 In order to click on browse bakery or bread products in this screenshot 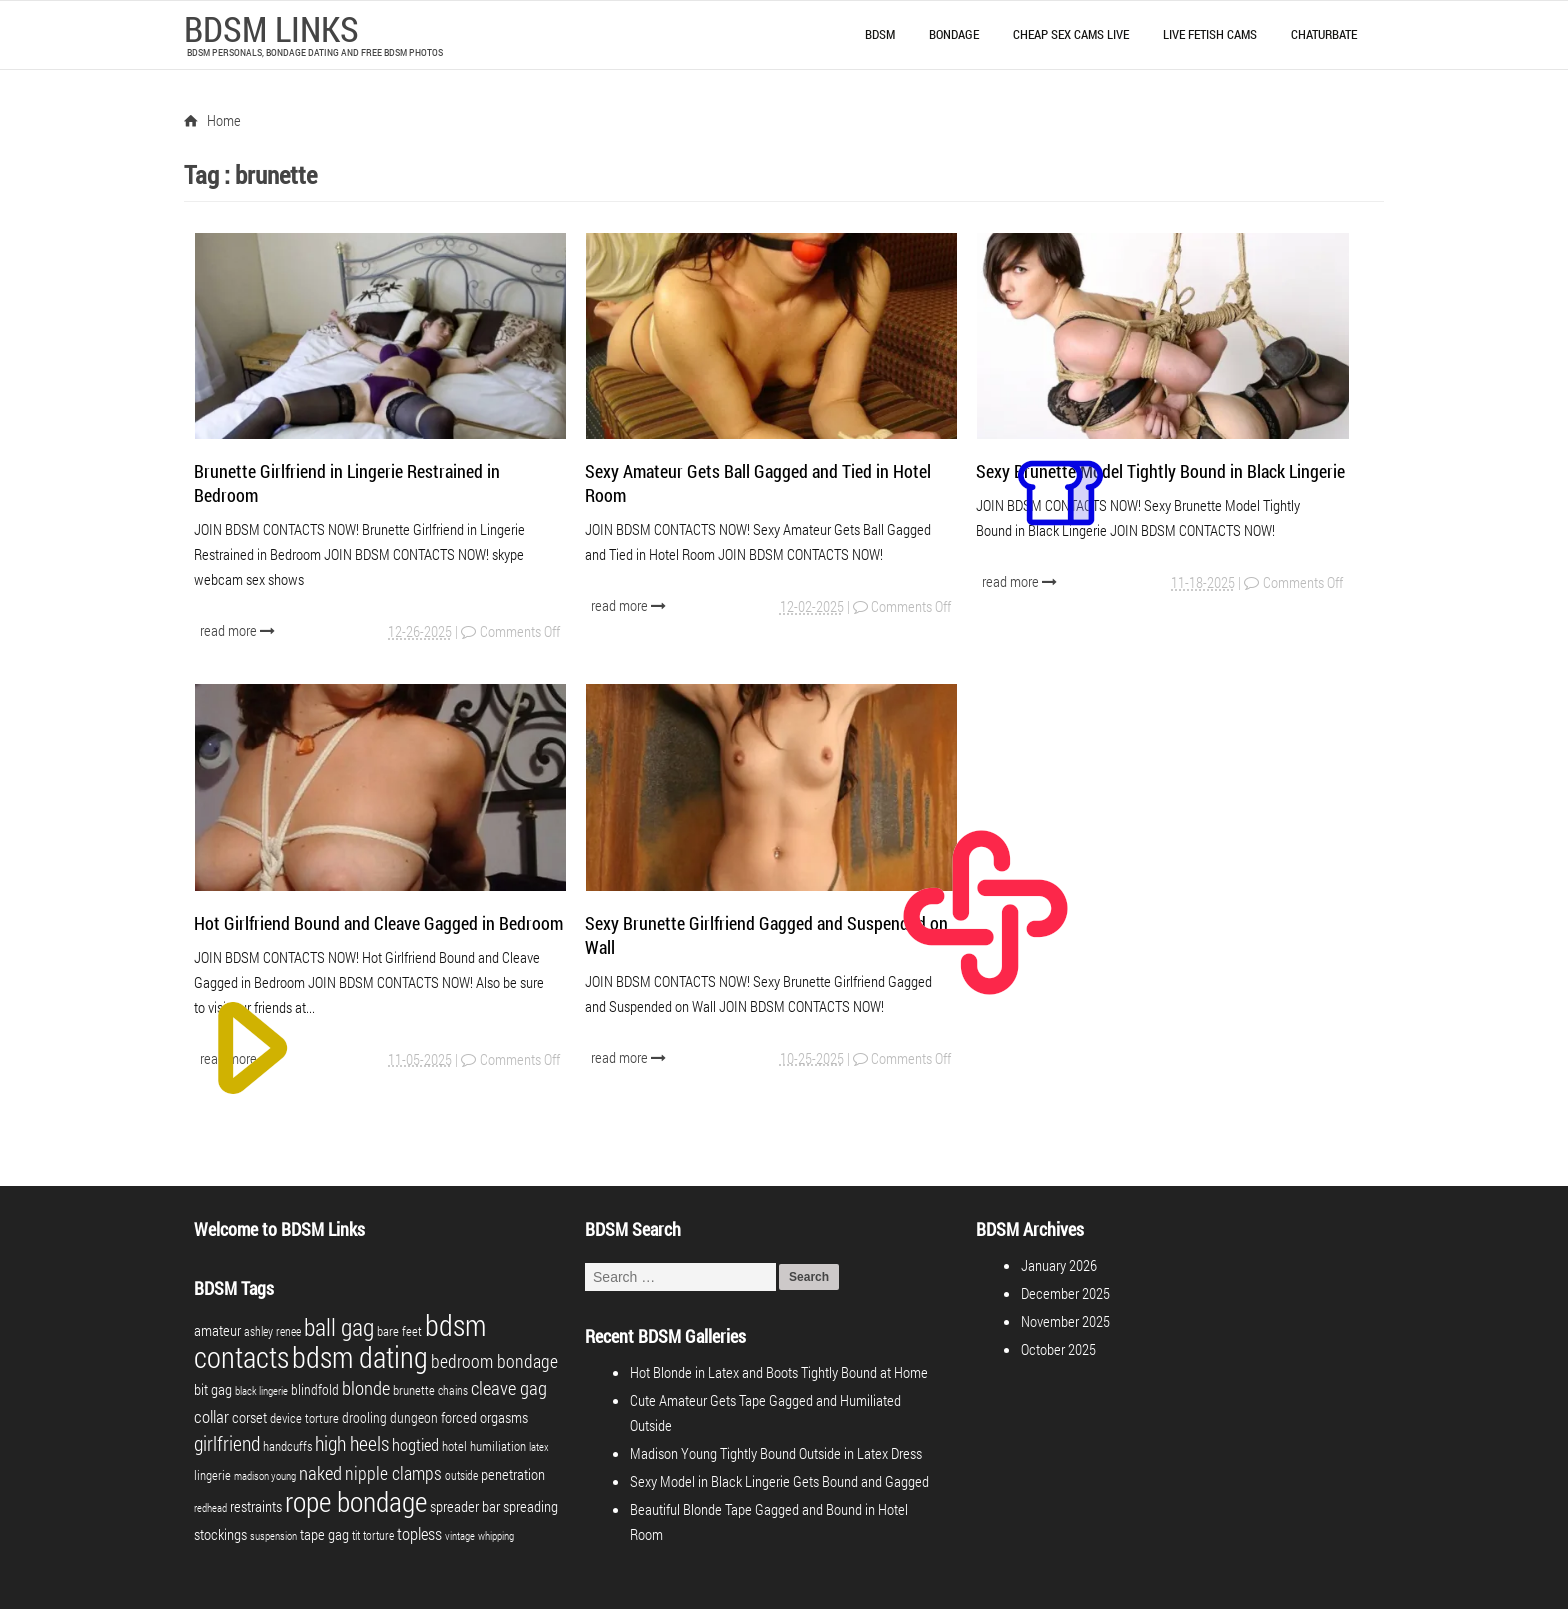, I will do `click(1062, 493)`.